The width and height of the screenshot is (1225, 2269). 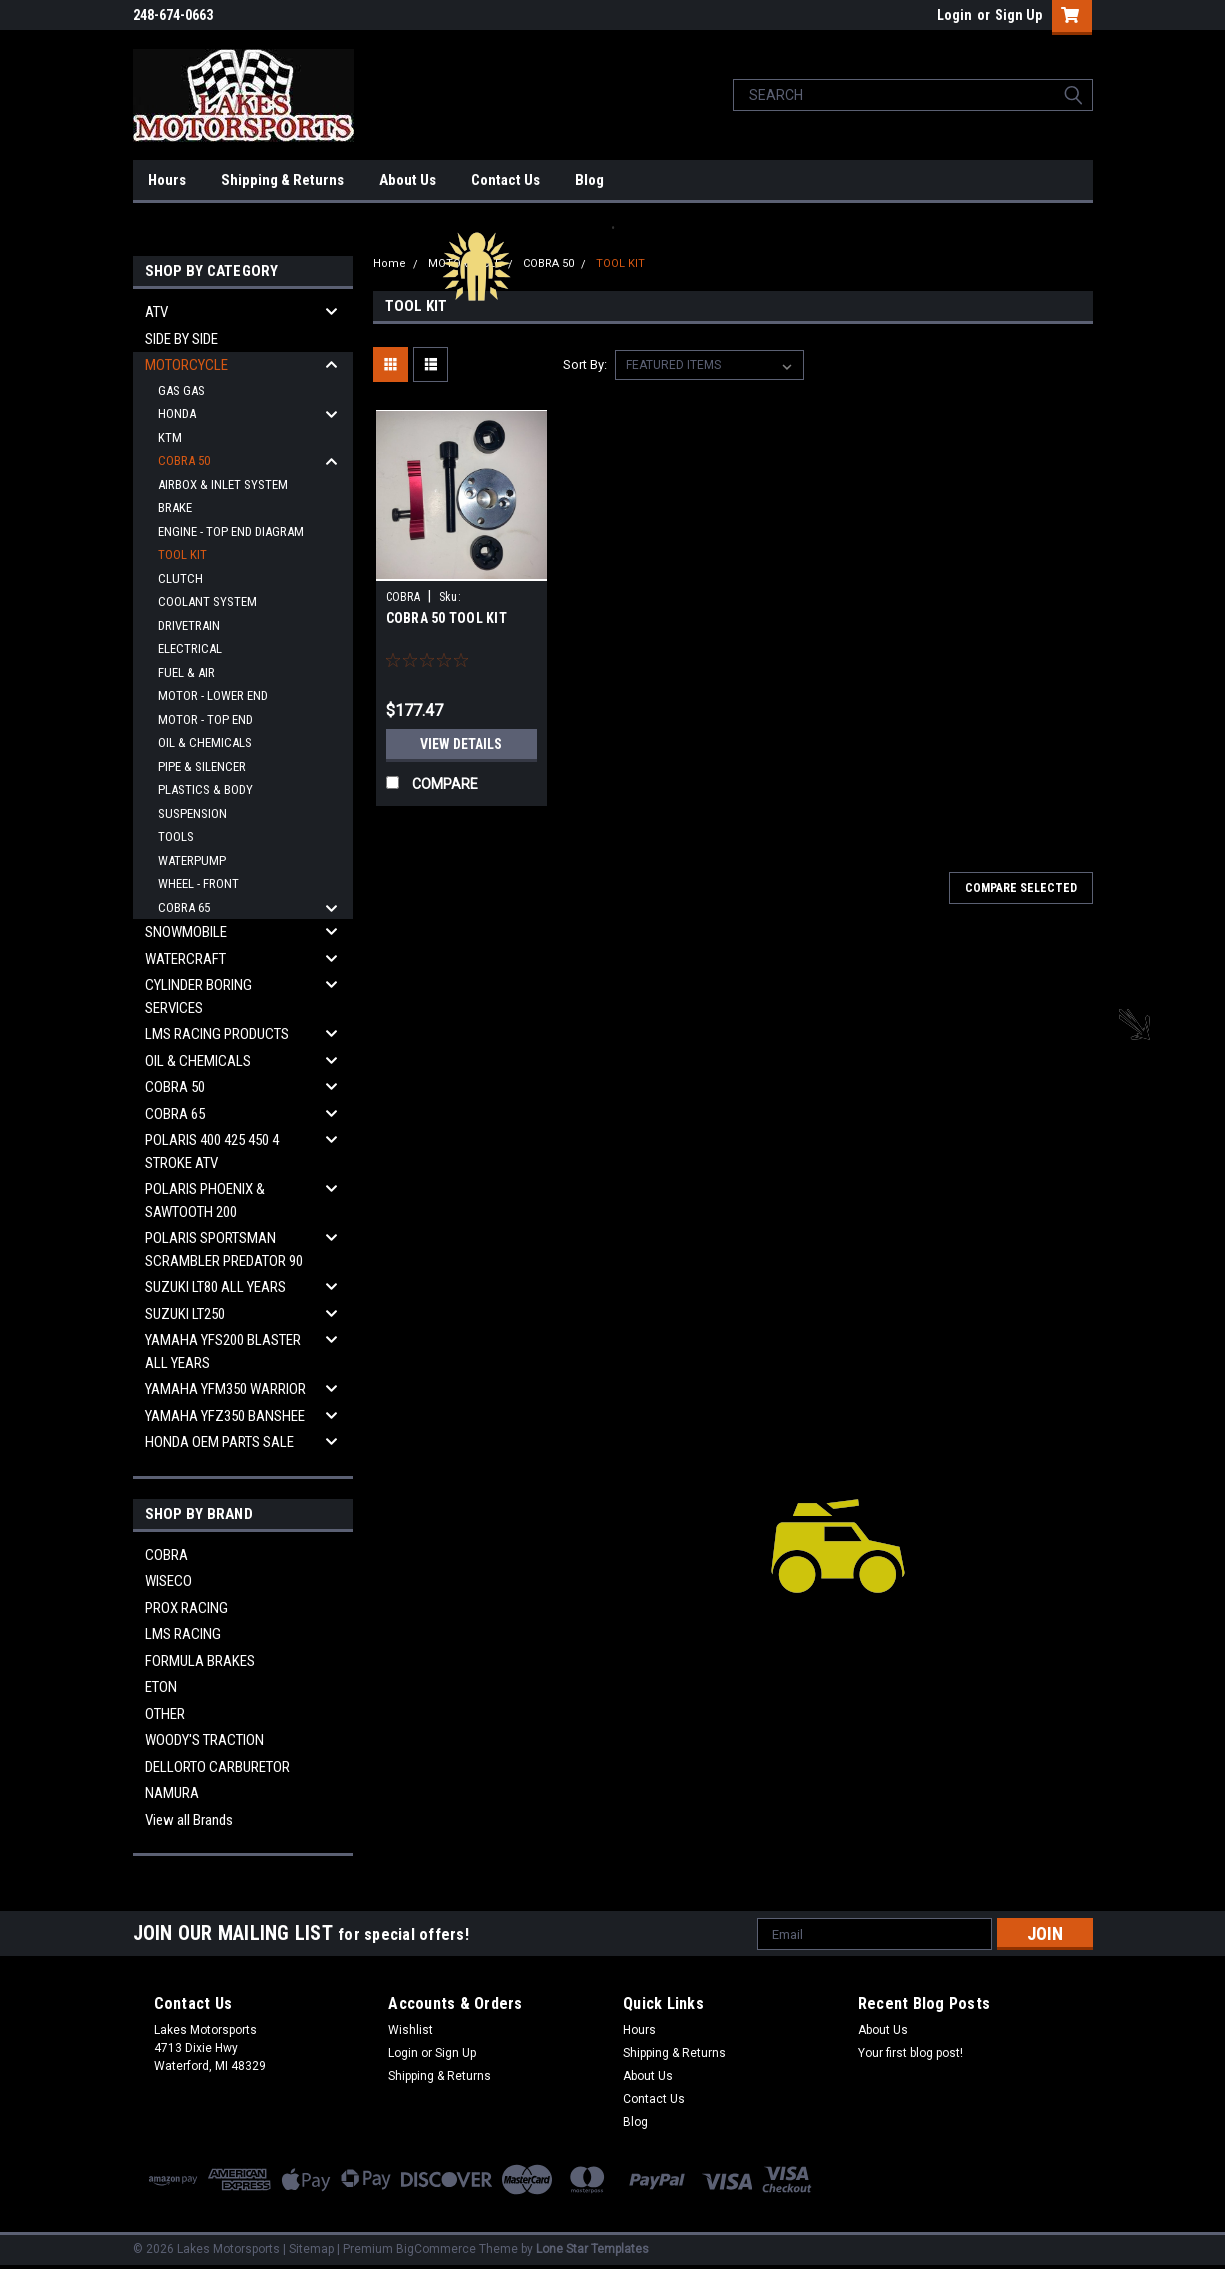 What do you see at coordinates (476, 266) in the screenshot?
I see `activate frost aura ability` at bounding box center [476, 266].